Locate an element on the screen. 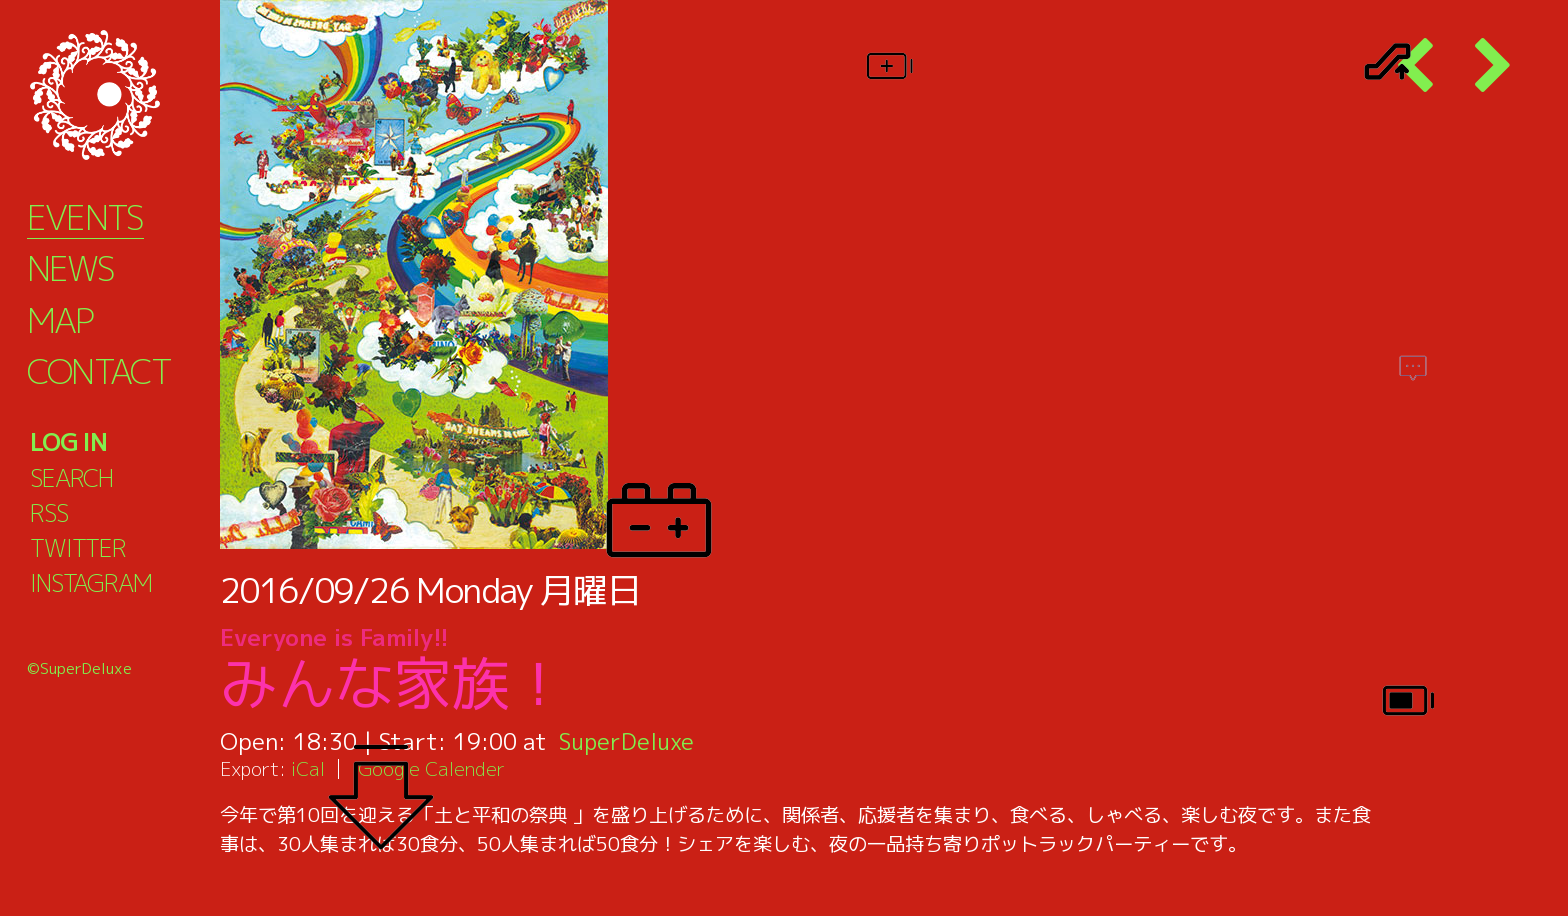  add or extend battery life is located at coordinates (889, 66).